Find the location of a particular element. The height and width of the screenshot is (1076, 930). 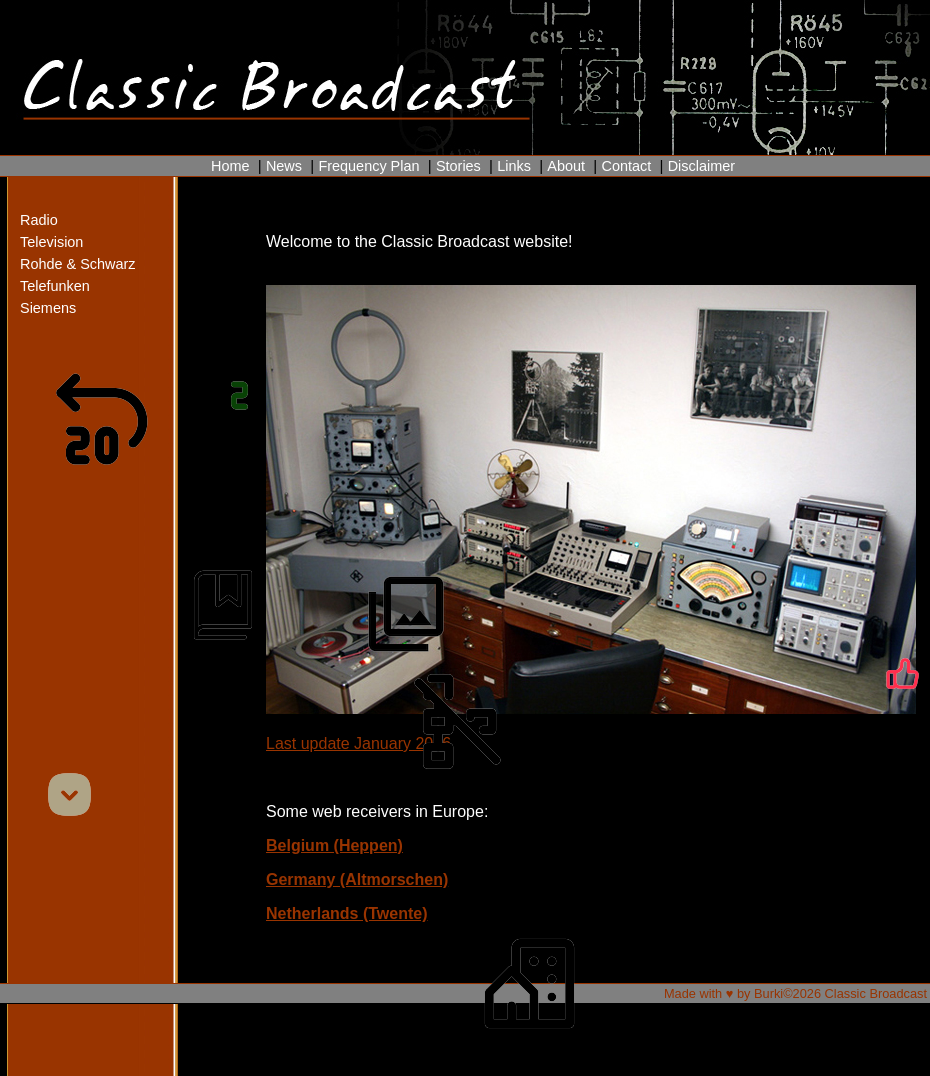

access your photo library is located at coordinates (406, 614).